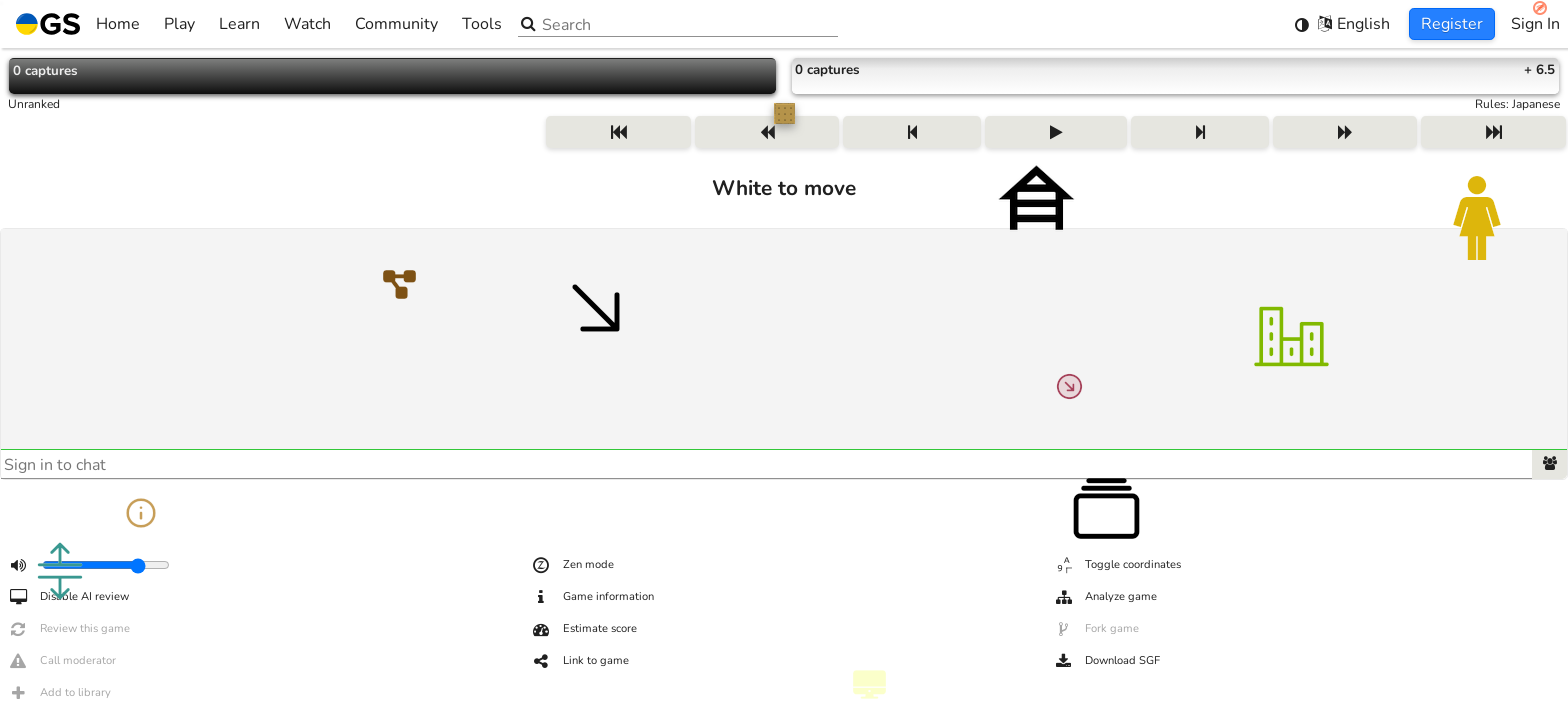 This screenshot has height=720, width=1568. I want to click on navigate to the next item diagonally, so click(596, 308).